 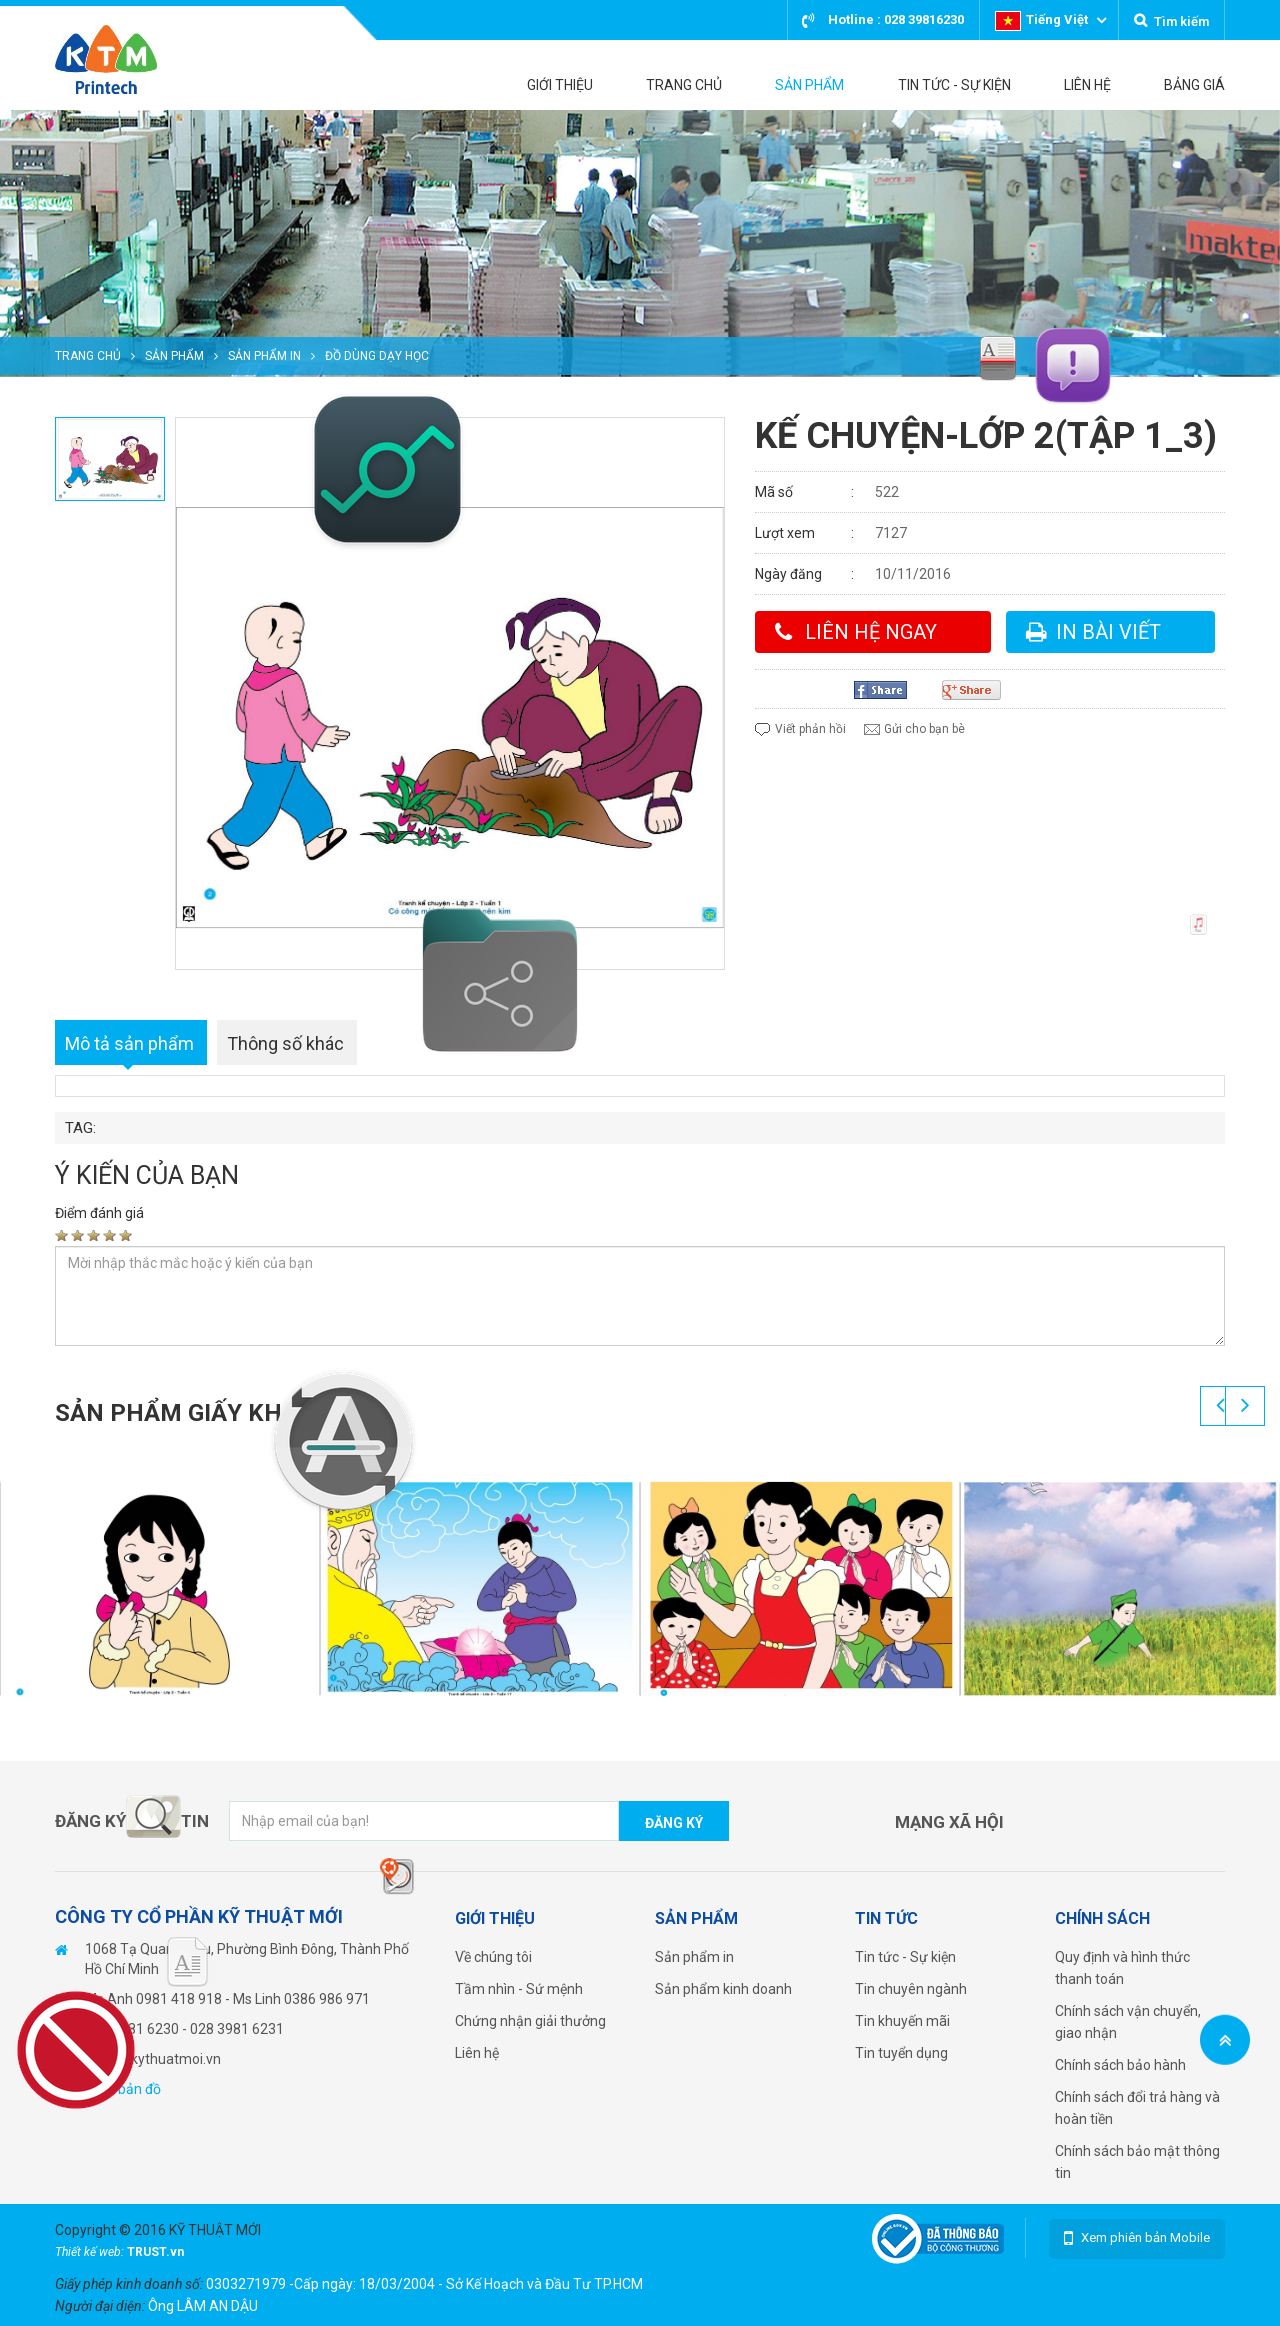 What do you see at coordinates (398, 1876) in the screenshot?
I see `launch the ubiquity ubuntu installer` at bounding box center [398, 1876].